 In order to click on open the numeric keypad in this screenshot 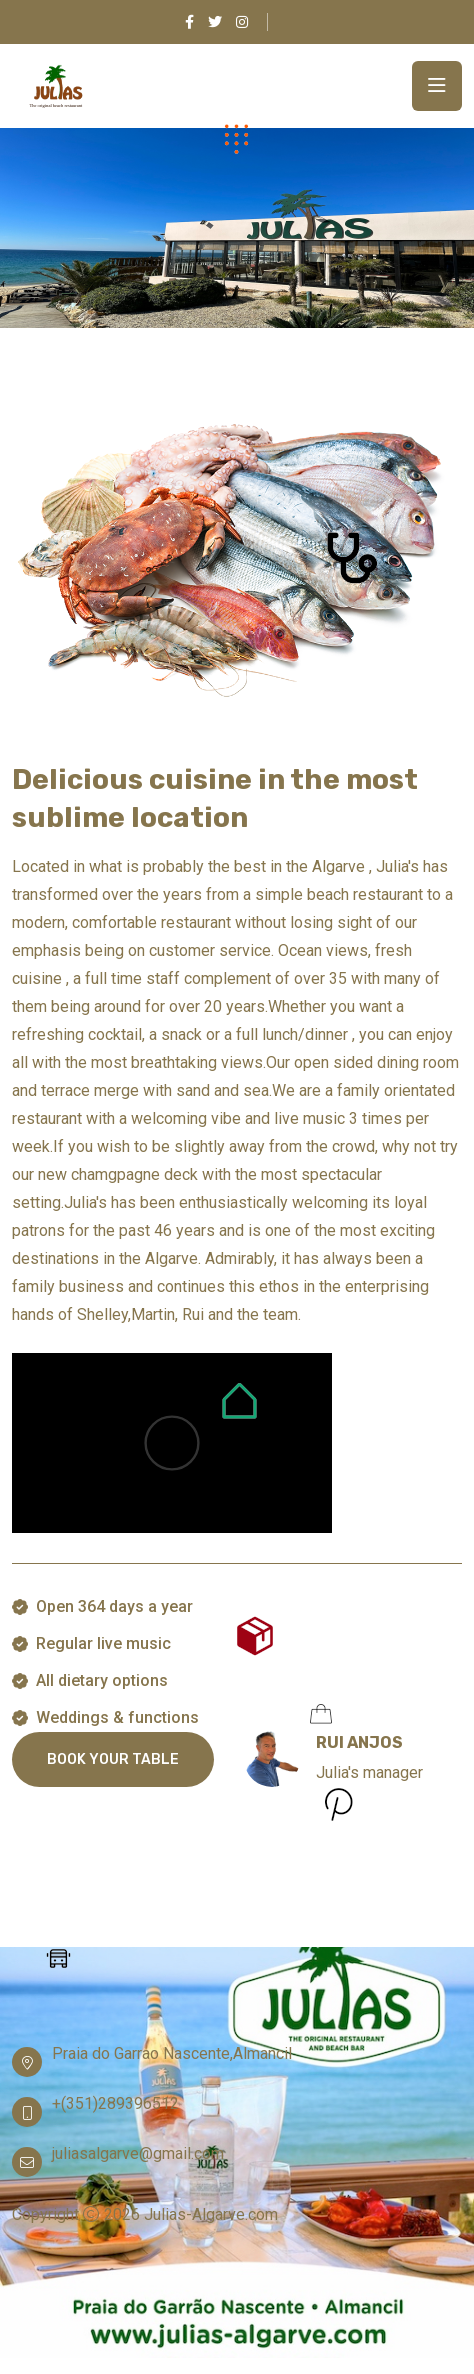, I will do `click(236, 138)`.